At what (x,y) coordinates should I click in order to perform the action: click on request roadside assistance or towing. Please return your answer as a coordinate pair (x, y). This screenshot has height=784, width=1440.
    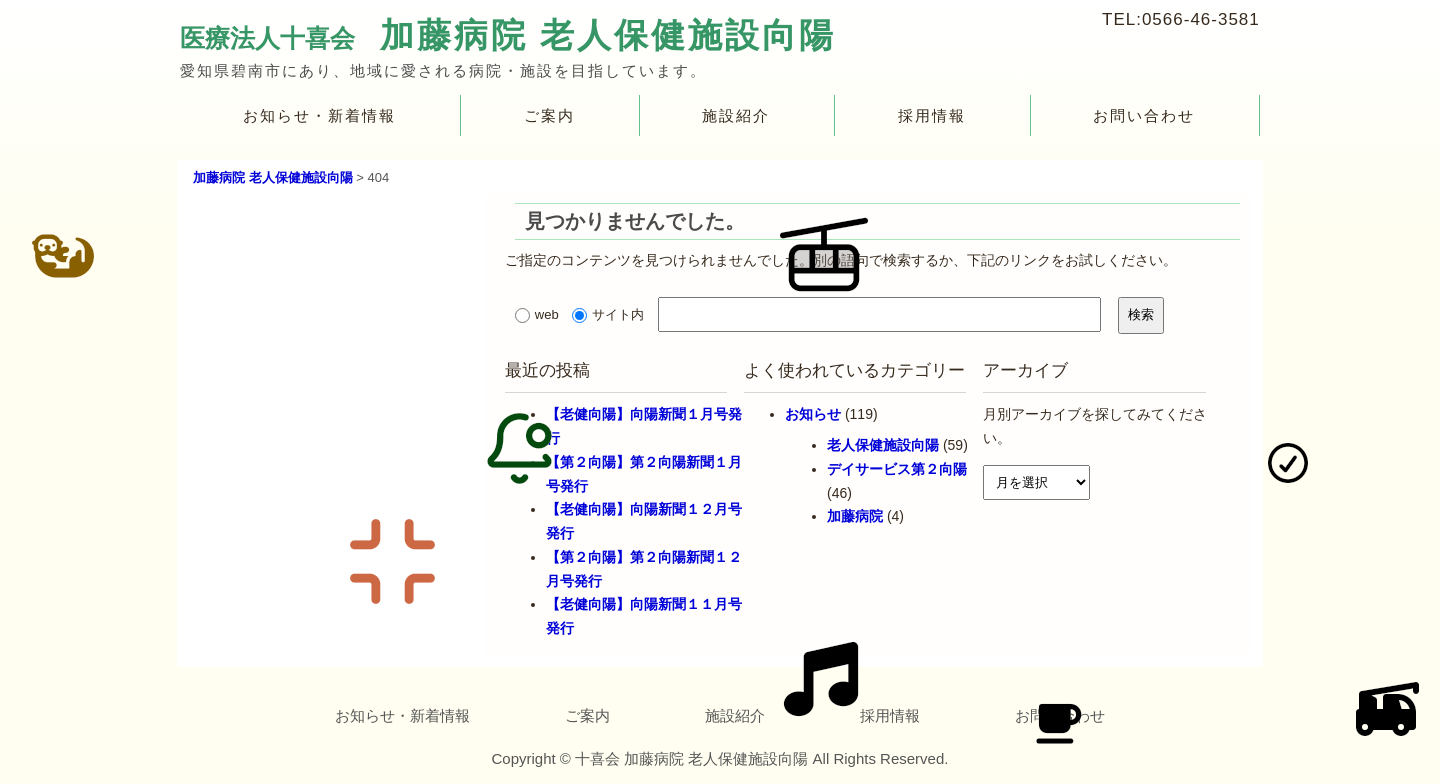
    Looking at the image, I should click on (1386, 712).